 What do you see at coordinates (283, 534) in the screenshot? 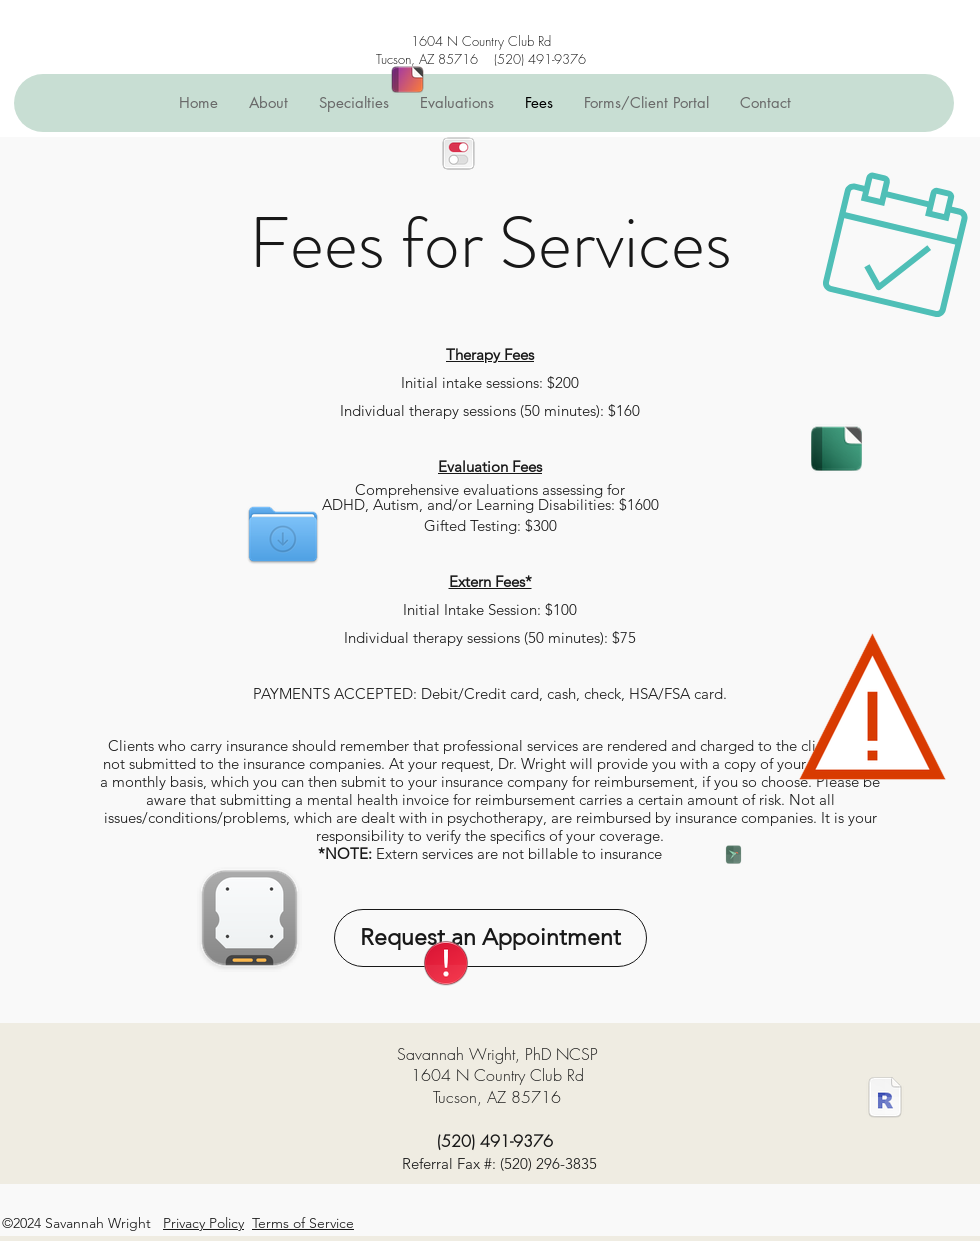
I see `open your downloads folder` at bounding box center [283, 534].